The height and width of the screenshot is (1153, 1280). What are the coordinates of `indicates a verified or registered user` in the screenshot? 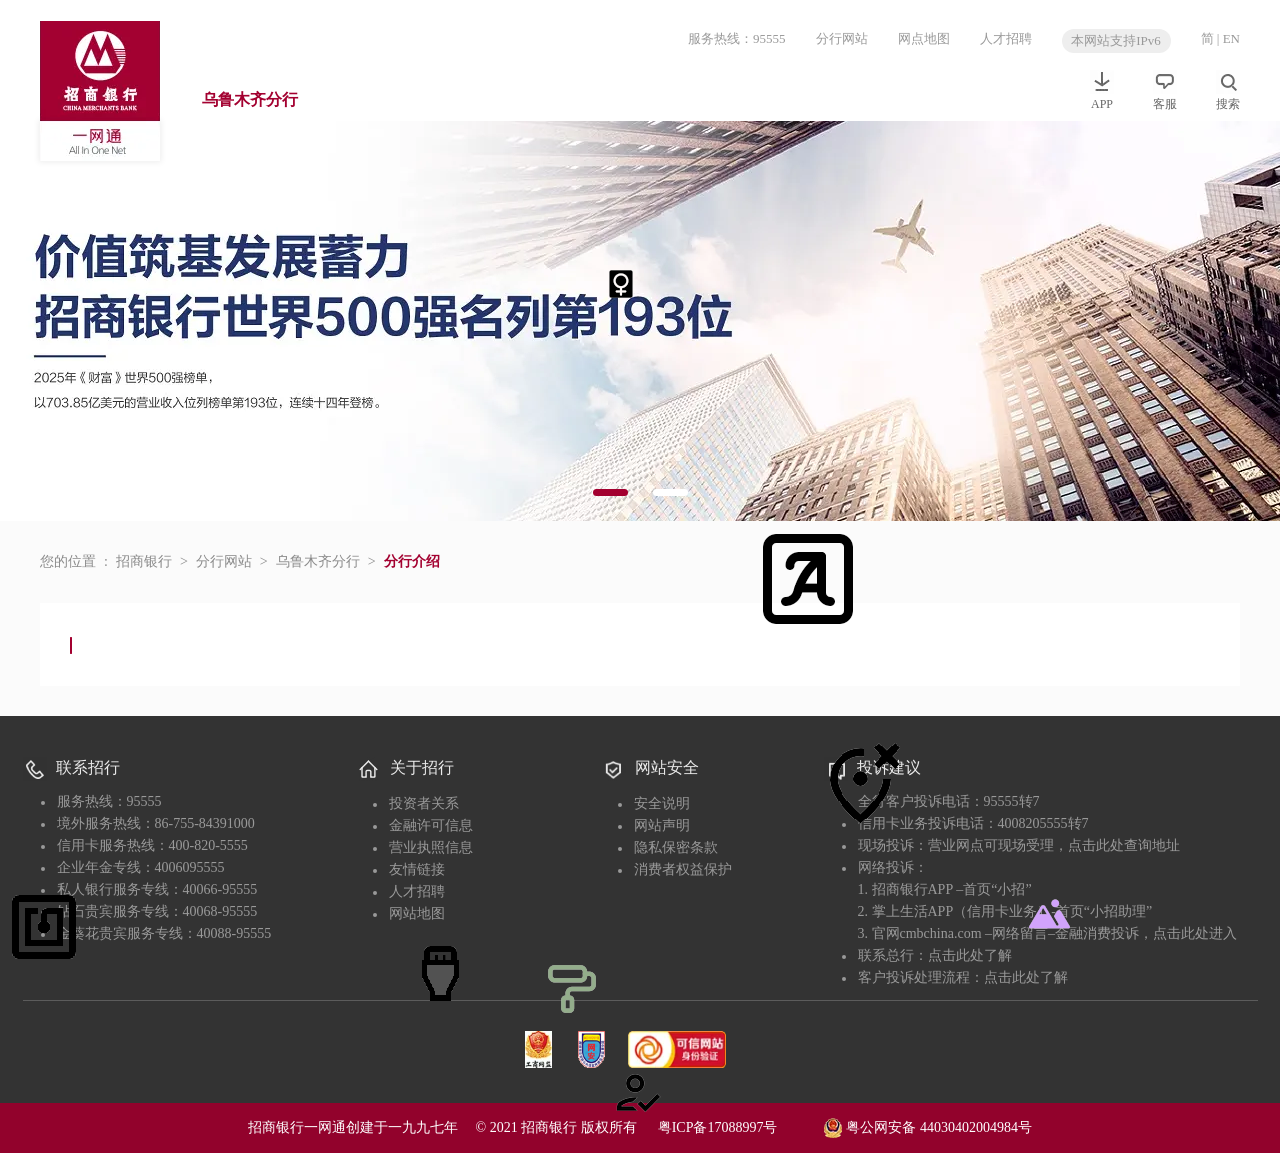 It's located at (637, 1092).